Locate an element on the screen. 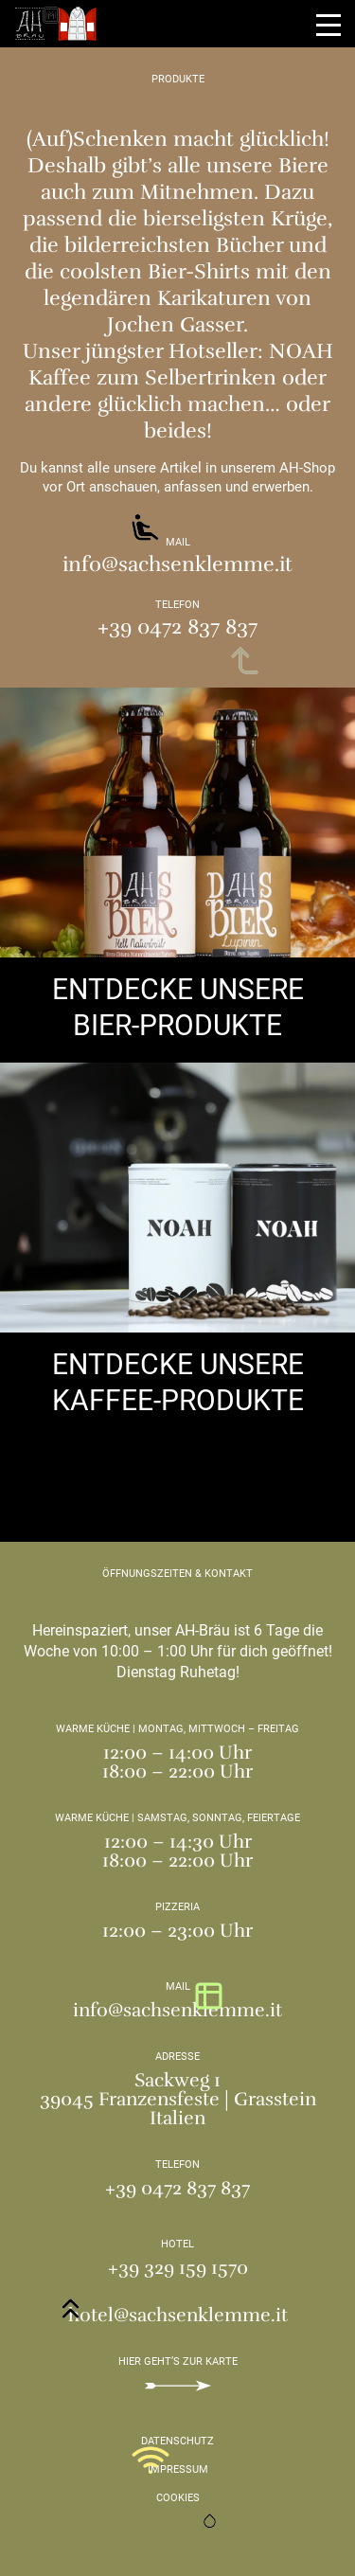 The width and height of the screenshot is (355, 2576). toggle medium size or format option is located at coordinates (51, 15).